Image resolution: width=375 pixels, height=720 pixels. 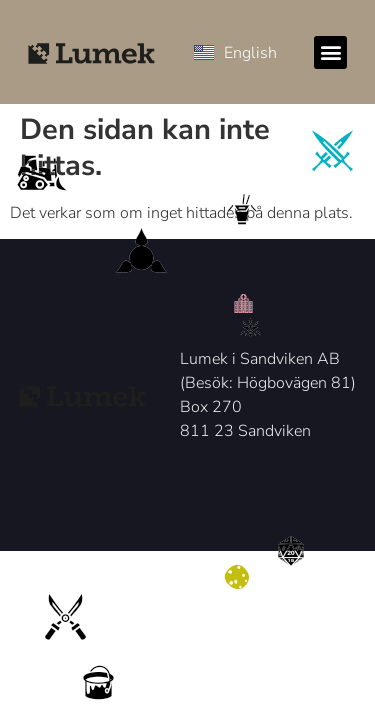 I want to click on fill an area with color, so click(x=98, y=682).